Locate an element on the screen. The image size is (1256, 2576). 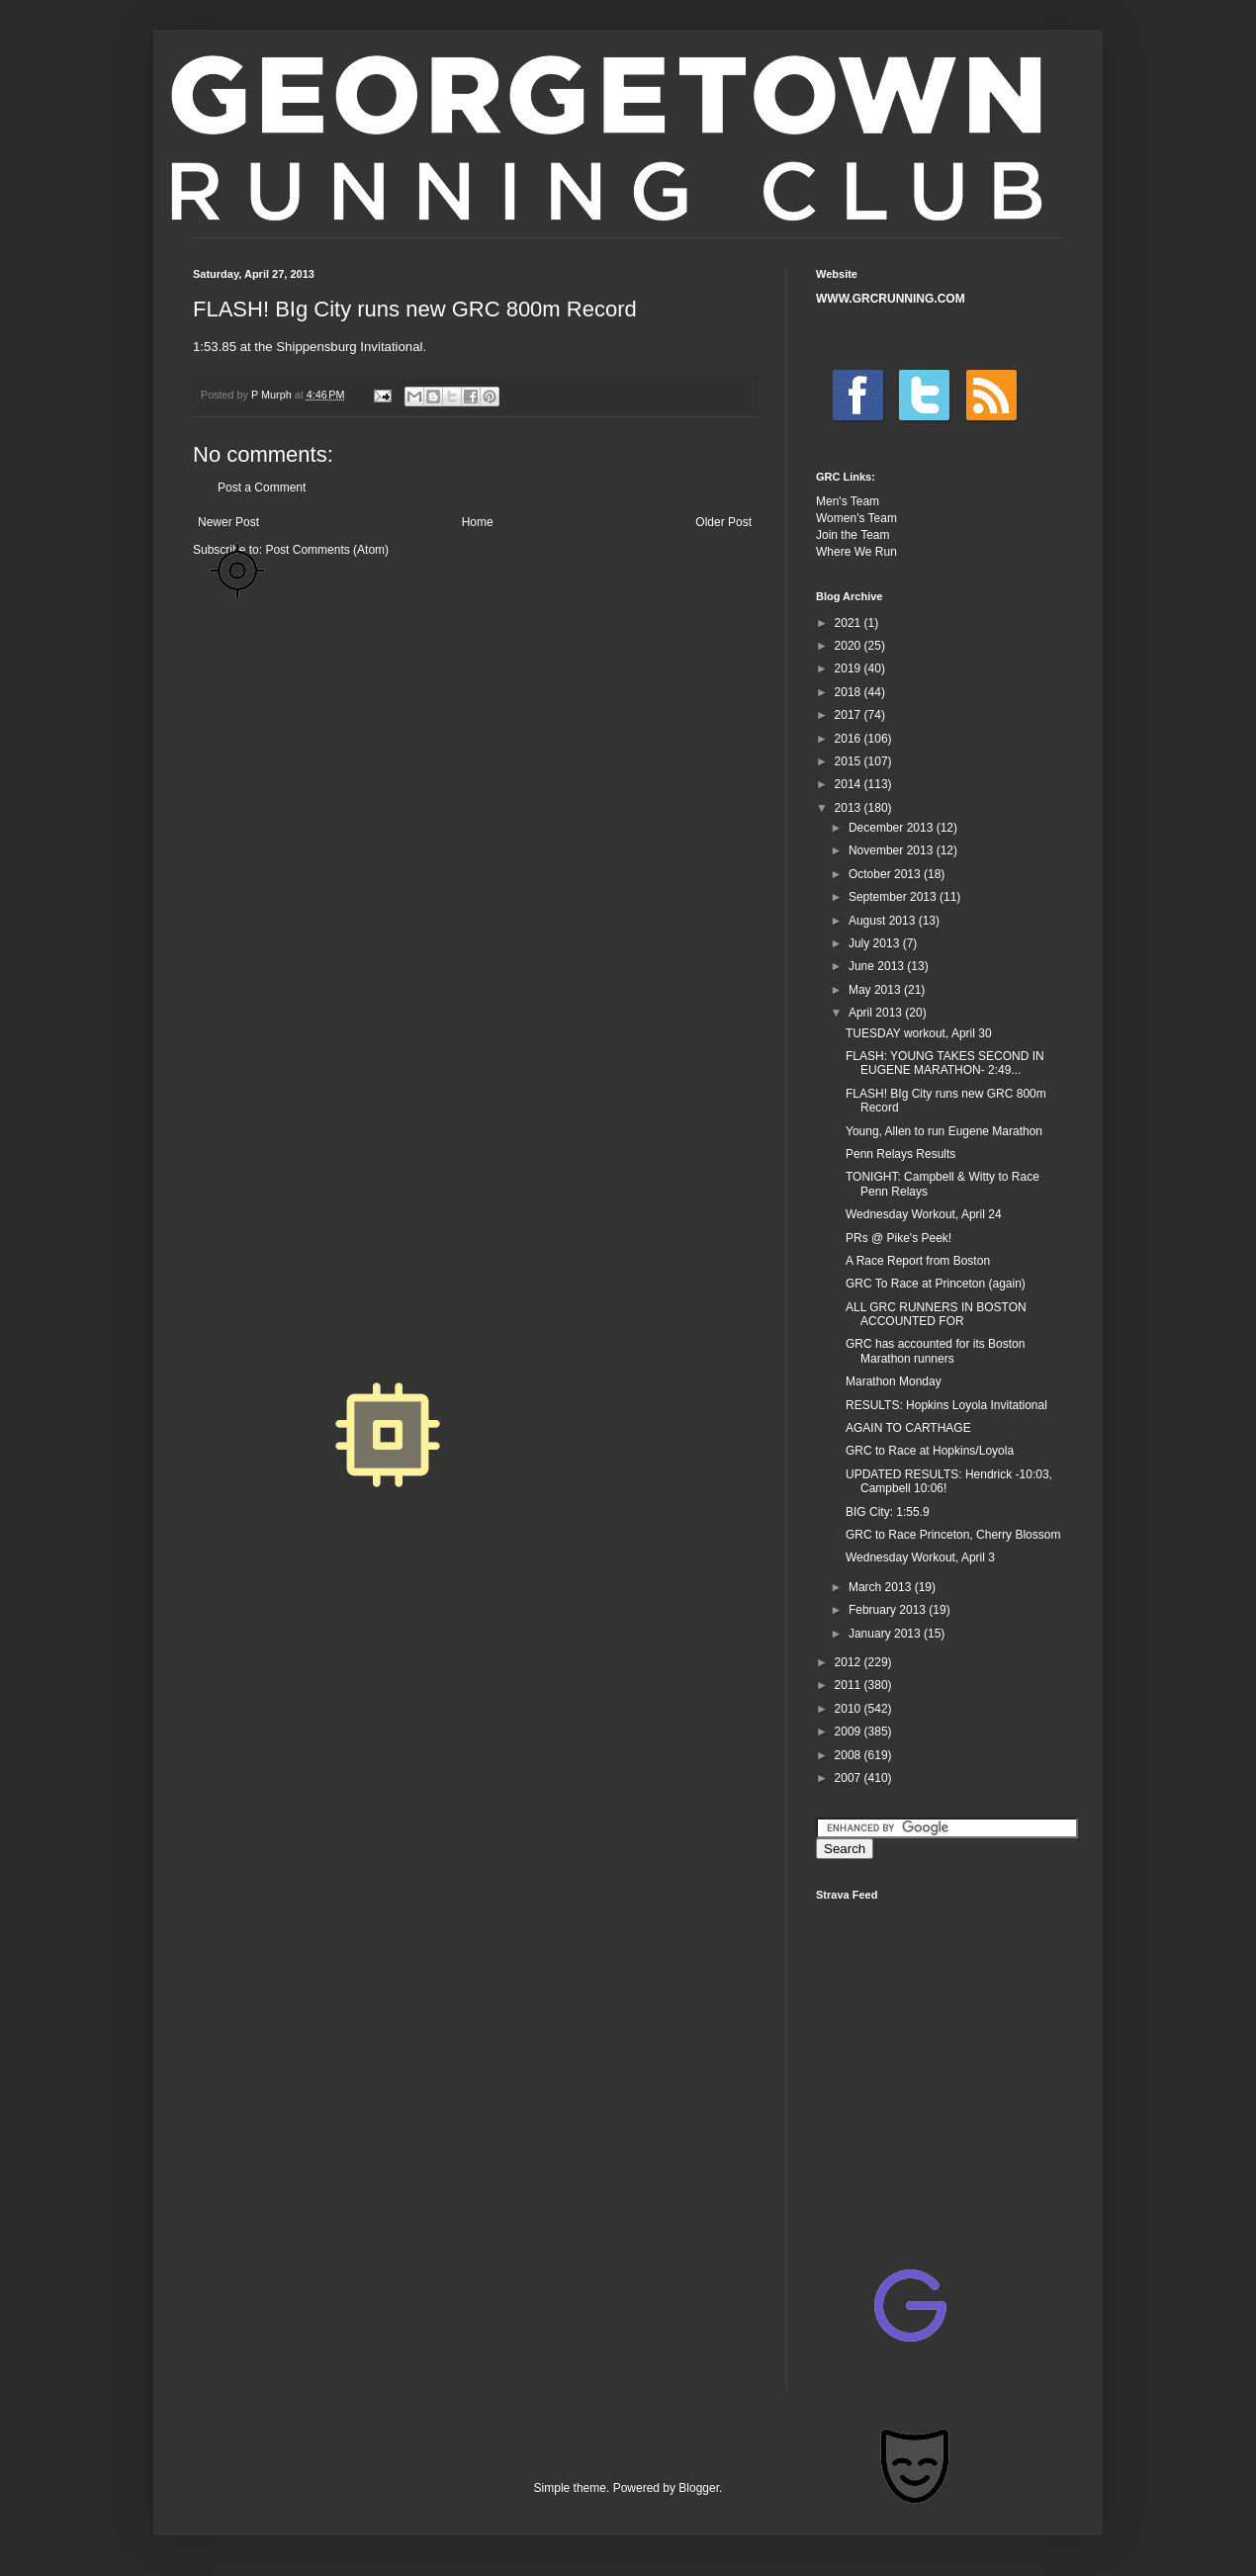
view processor or system performance is located at coordinates (388, 1435).